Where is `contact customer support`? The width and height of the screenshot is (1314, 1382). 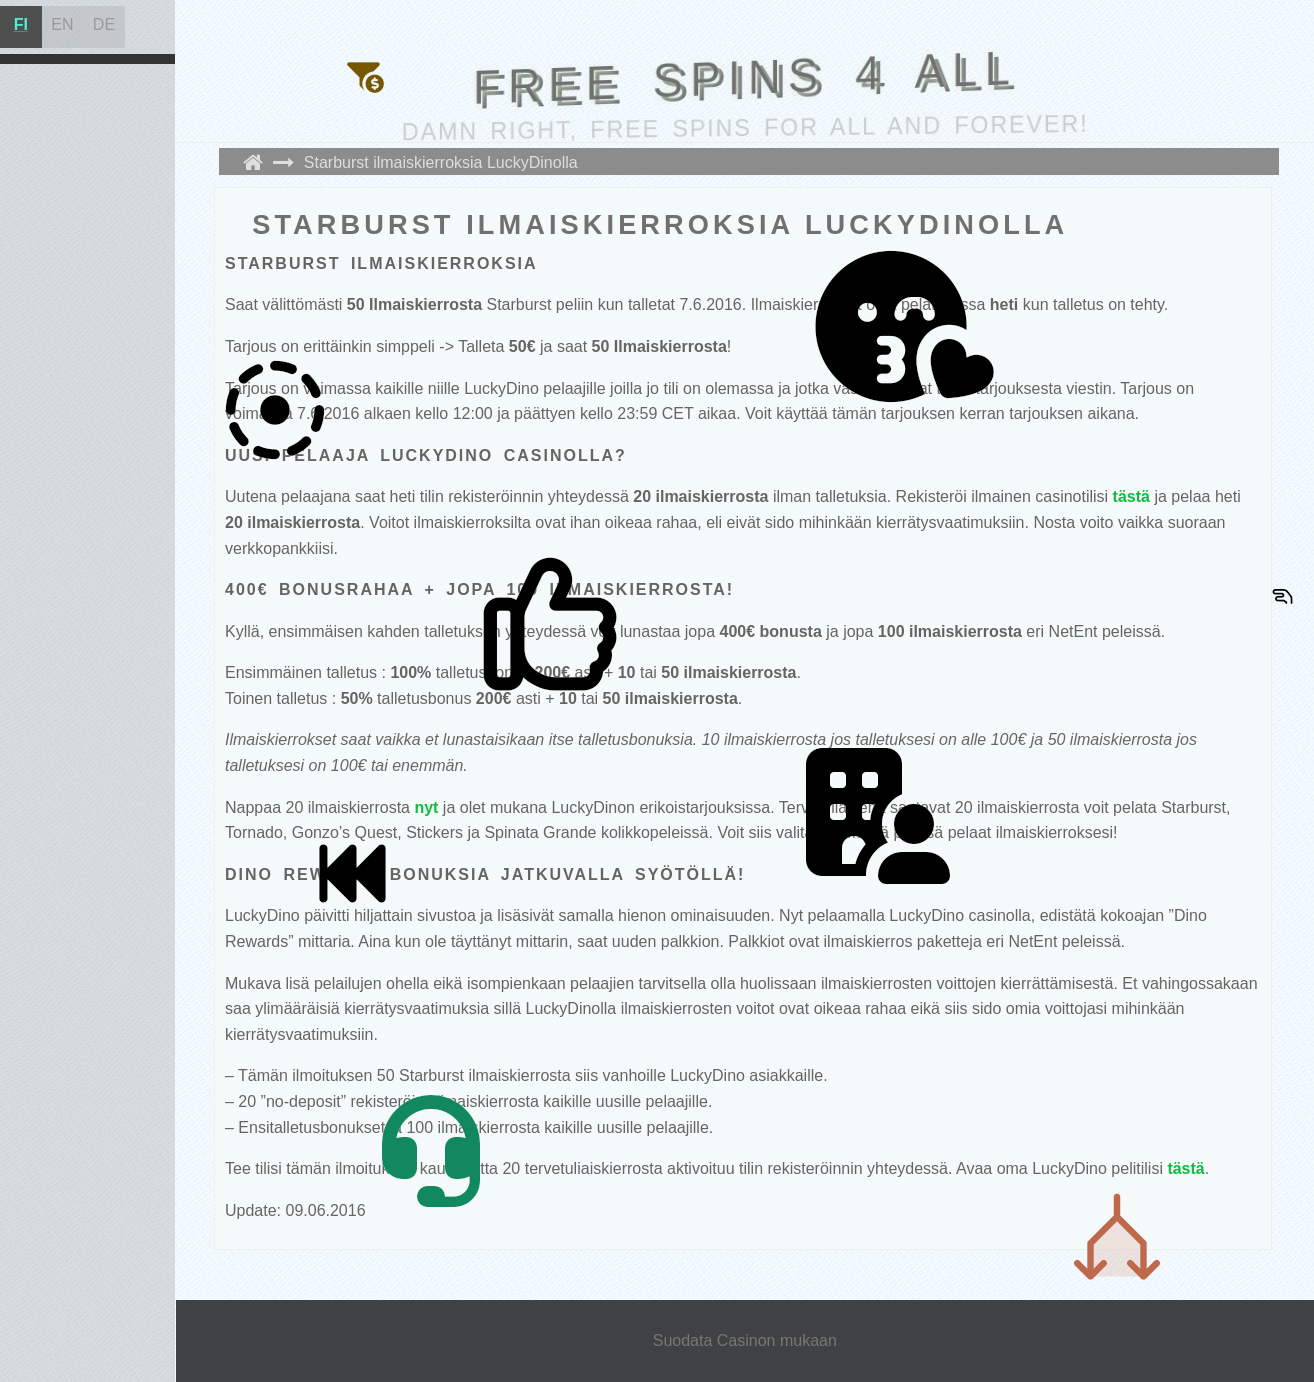 contact customer support is located at coordinates (431, 1151).